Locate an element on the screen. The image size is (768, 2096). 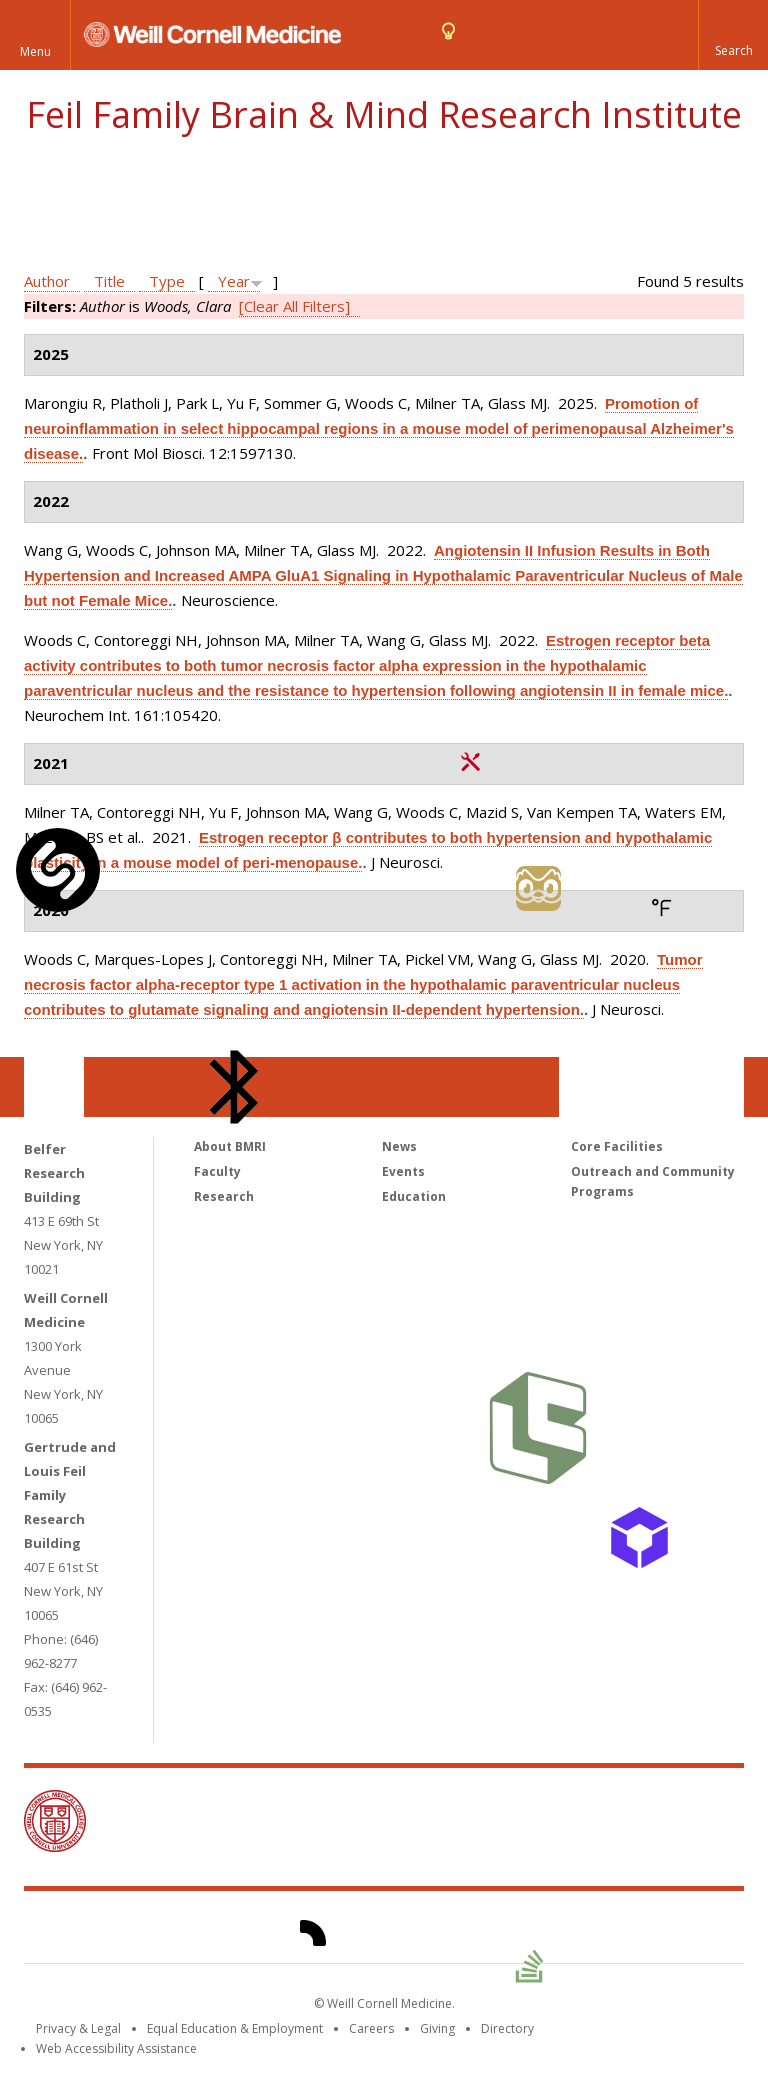
loot crate subscription service logo is located at coordinates (538, 1428).